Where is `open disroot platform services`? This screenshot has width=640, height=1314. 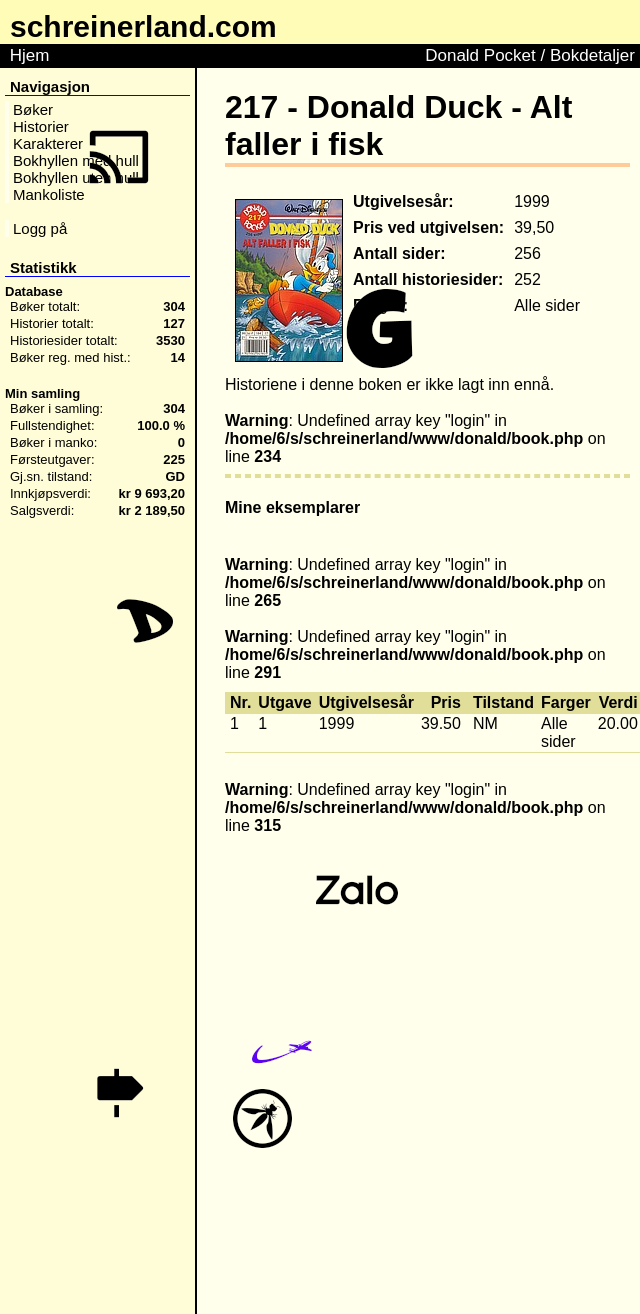
open disroot platform services is located at coordinates (145, 621).